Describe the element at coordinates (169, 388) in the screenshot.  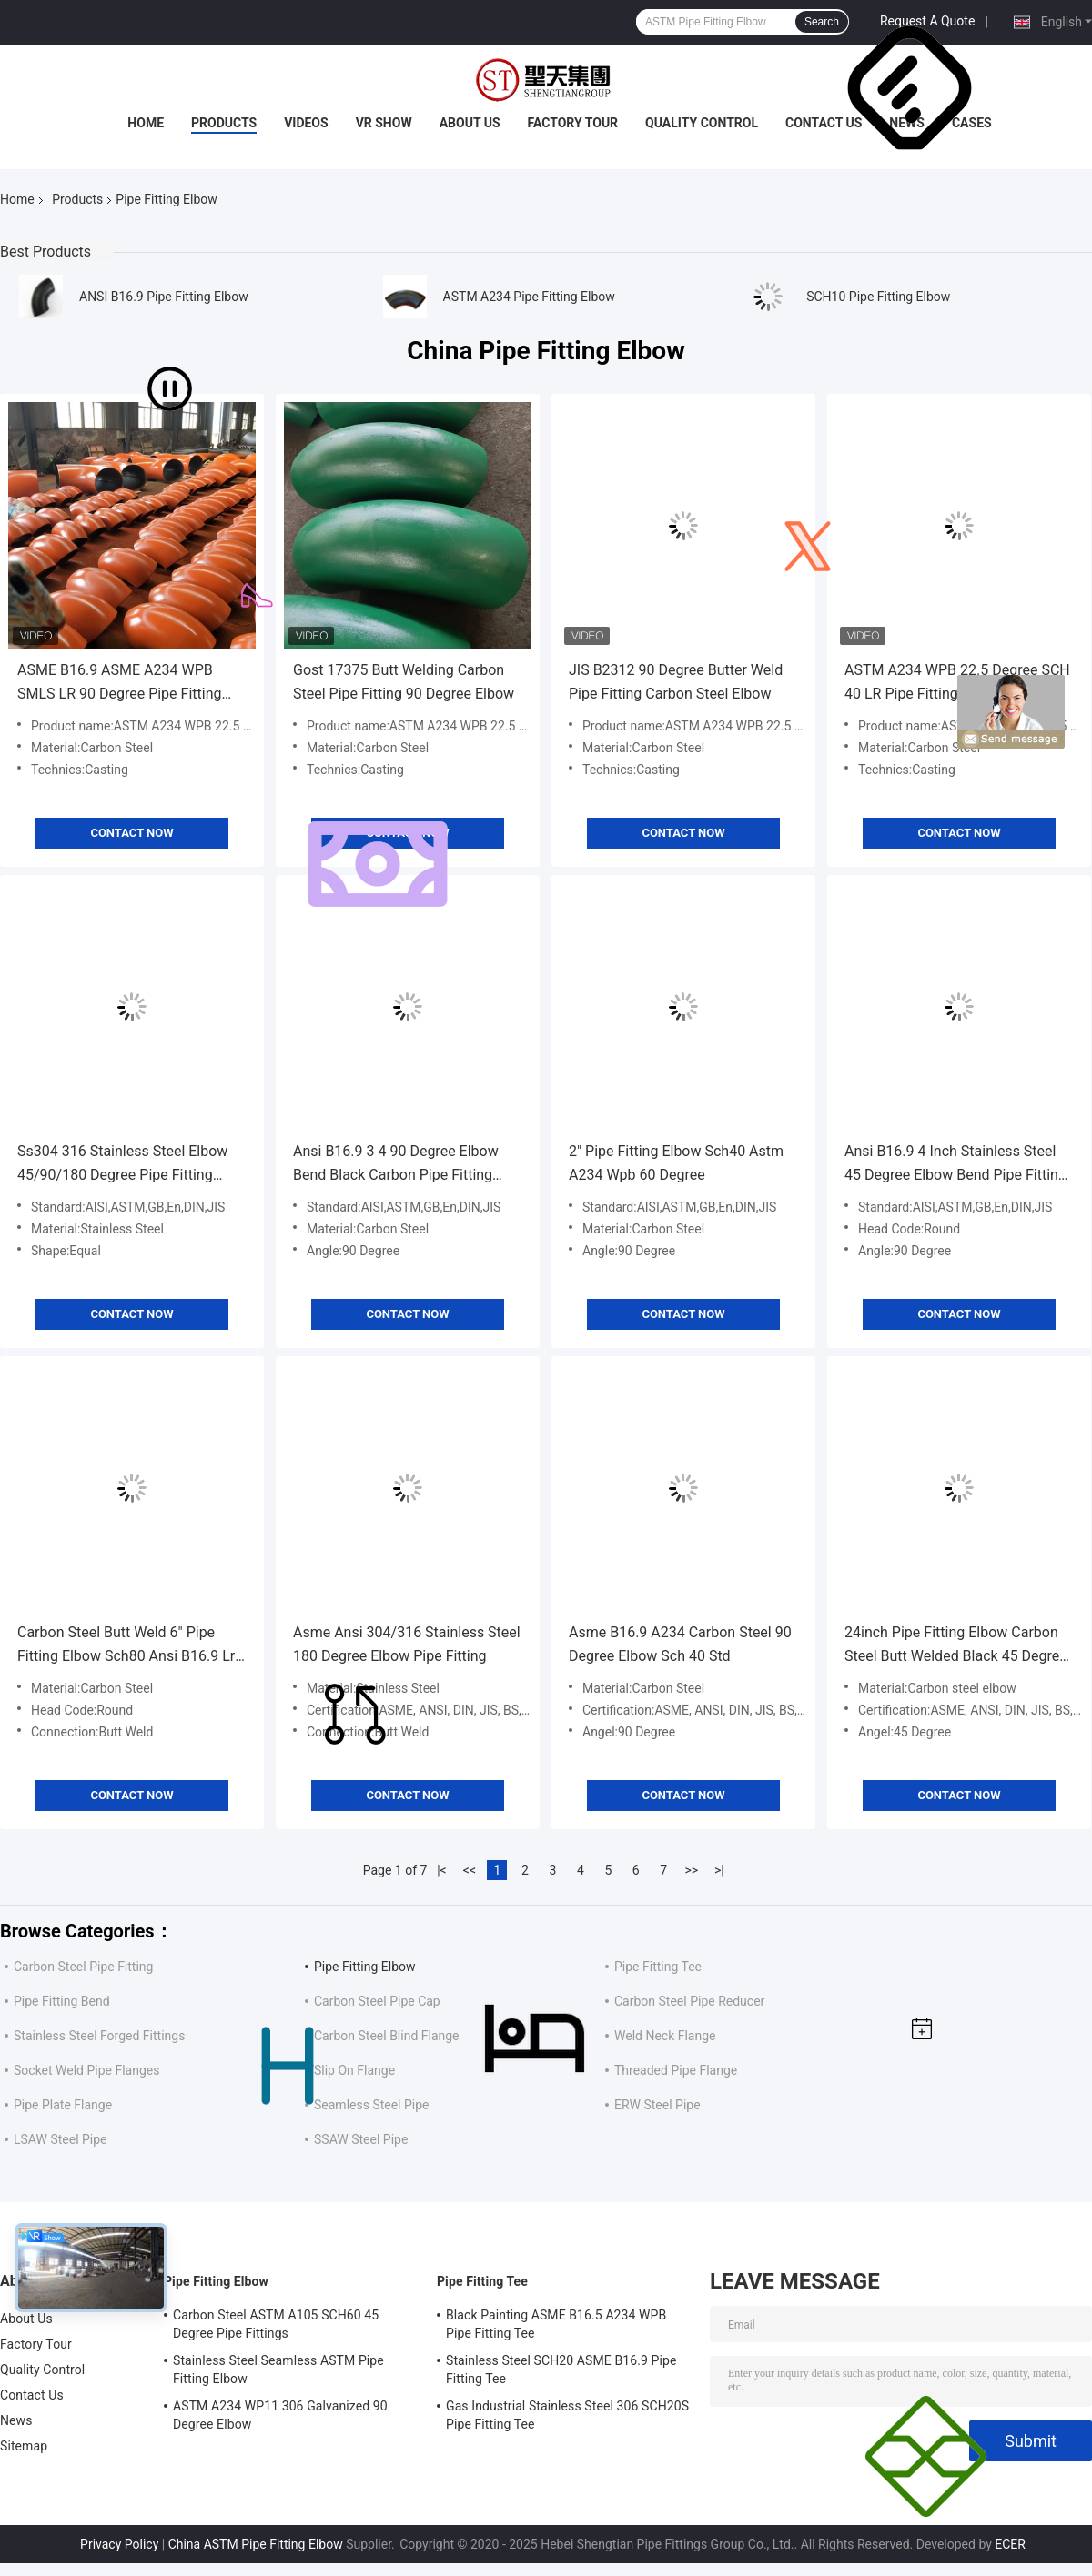
I see `pause media playback` at that location.